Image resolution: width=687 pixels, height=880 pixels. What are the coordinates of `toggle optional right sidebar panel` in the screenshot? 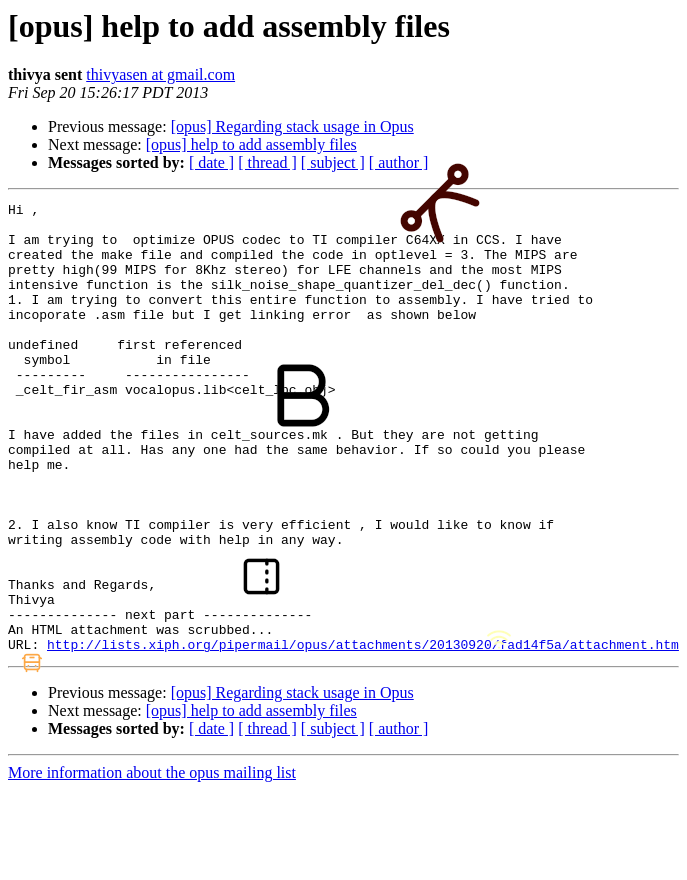 It's located at (261, 576).